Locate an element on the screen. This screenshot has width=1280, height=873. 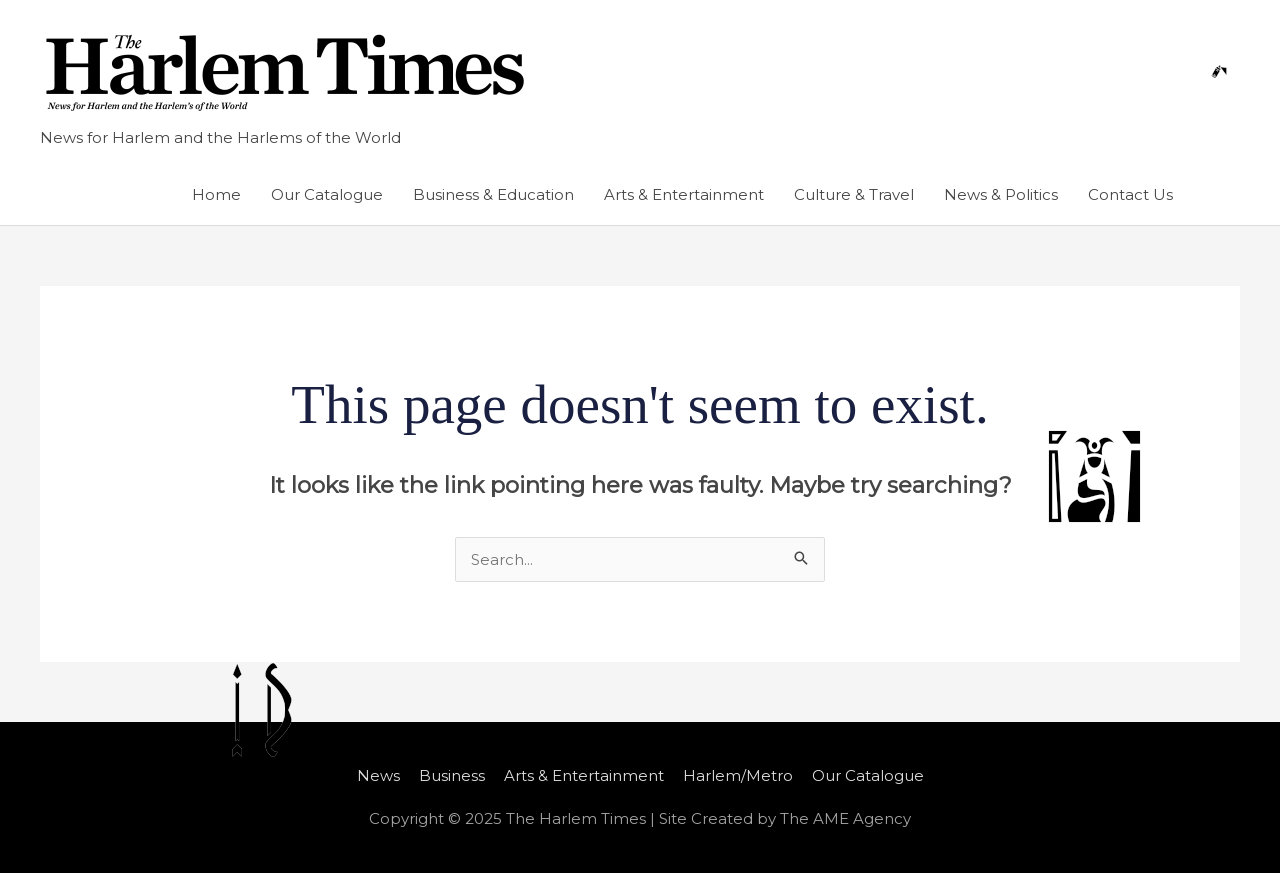
apply spray paint or graffiti tool is located at coordinates (1219, 72).